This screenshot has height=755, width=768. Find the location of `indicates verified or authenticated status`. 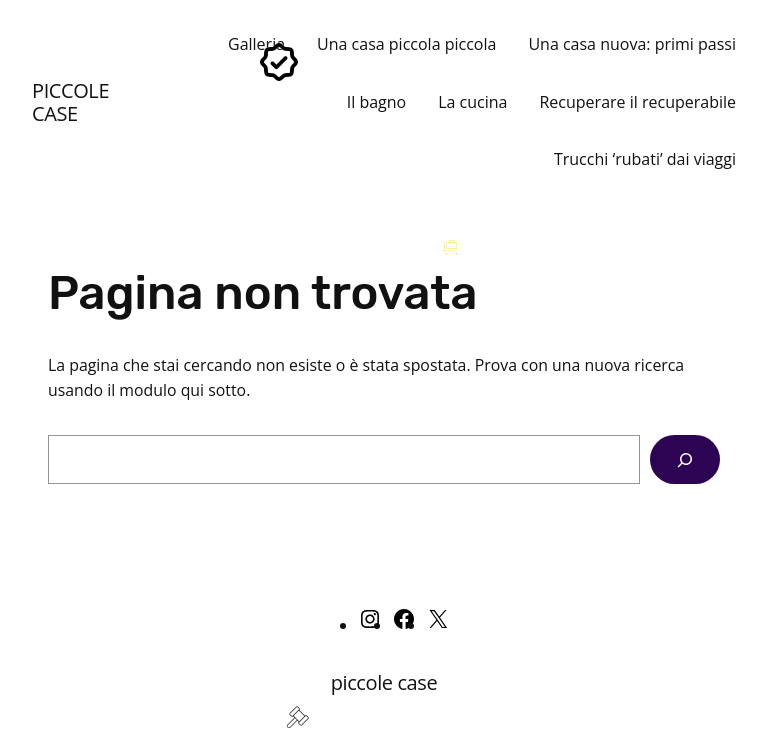

indicates verified or authenticated status is located at coordinates (279, 62).